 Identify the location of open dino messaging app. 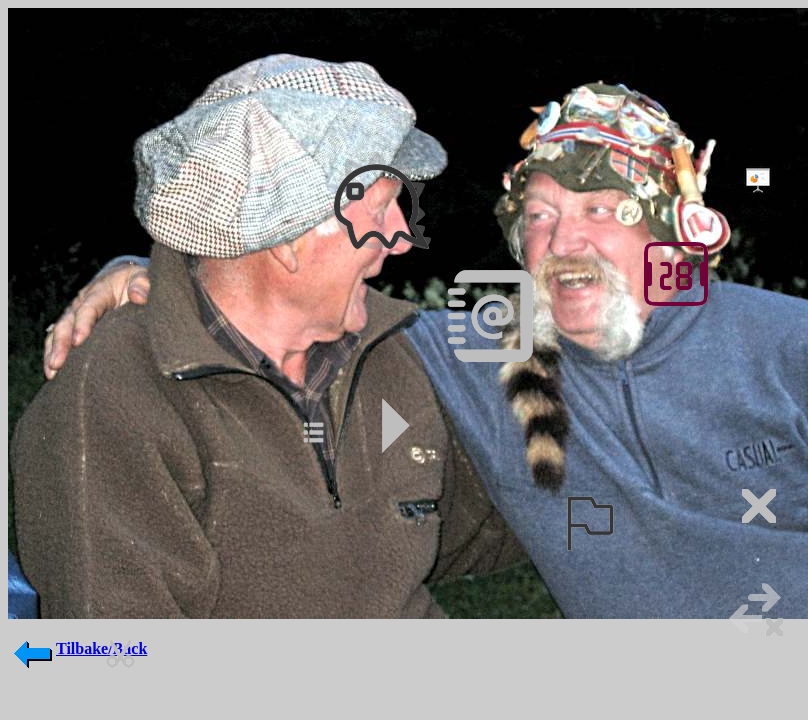
(382, 200).